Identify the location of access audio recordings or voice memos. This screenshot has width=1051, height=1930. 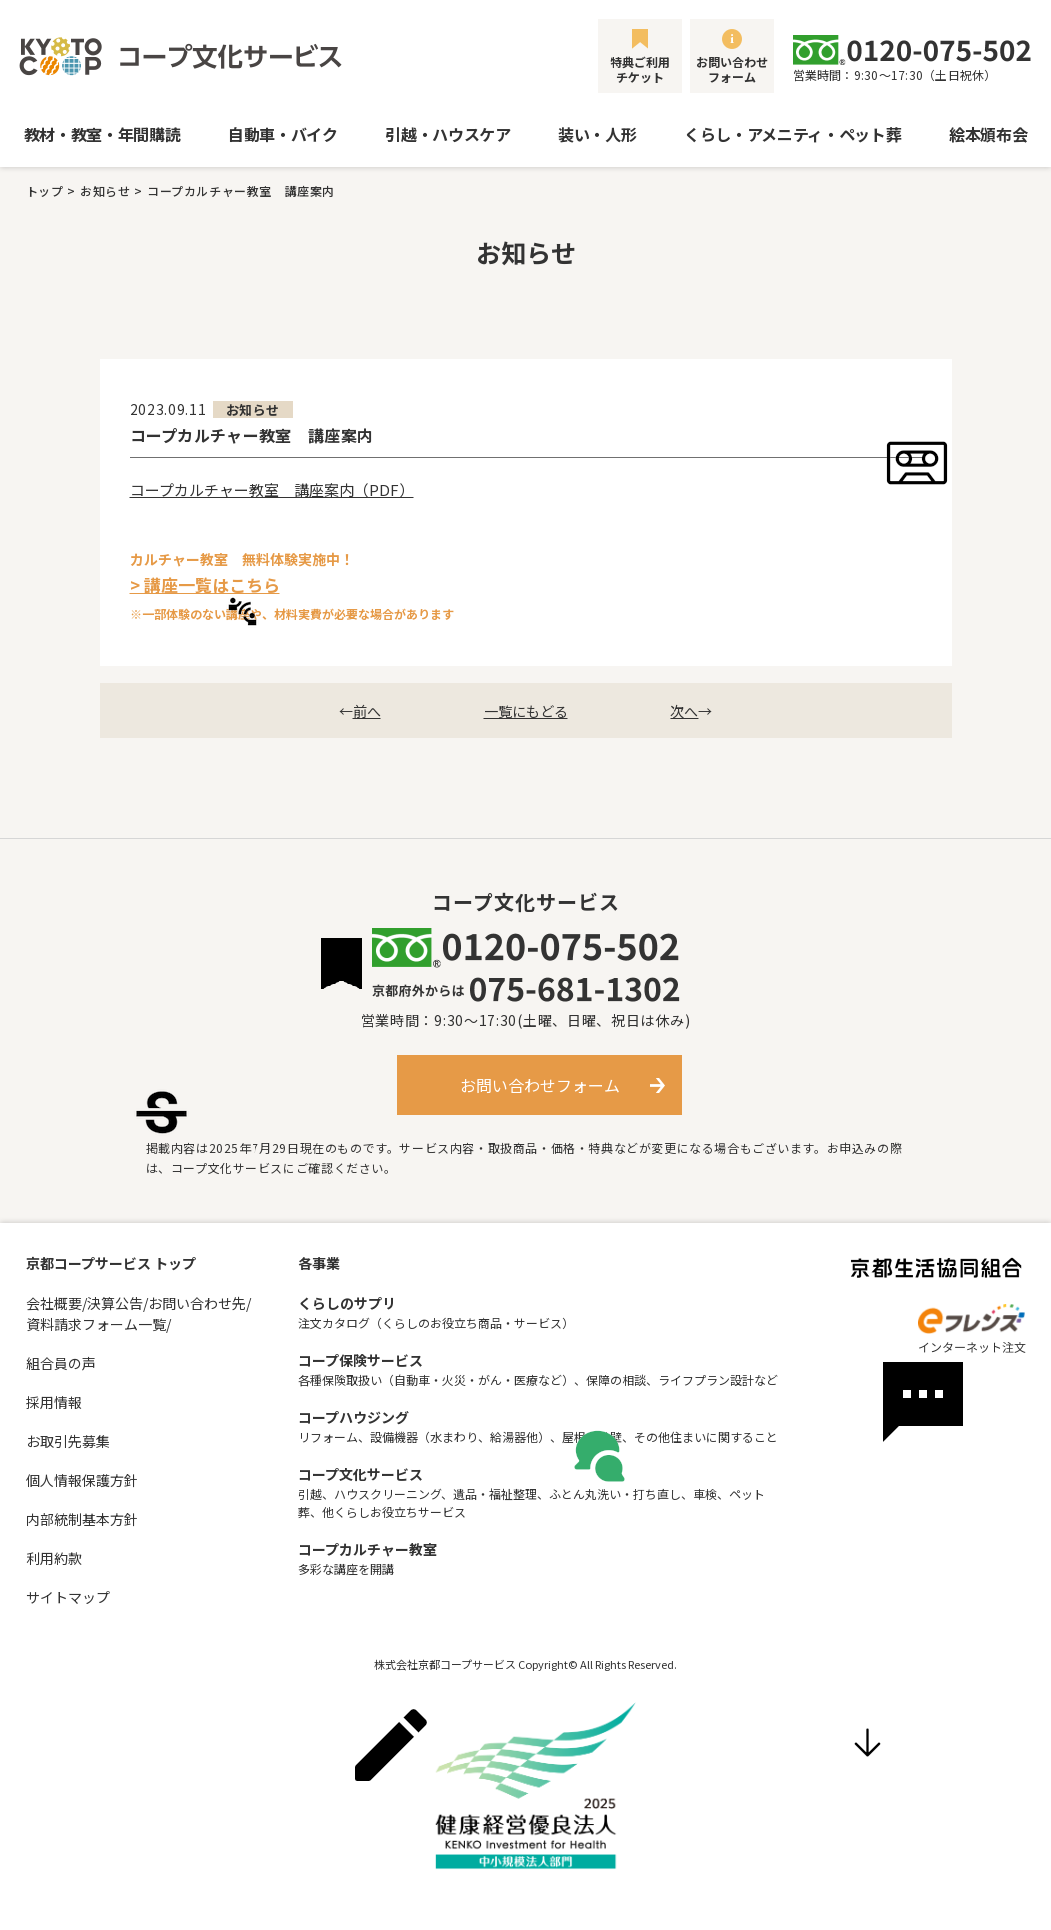
(917, 463).